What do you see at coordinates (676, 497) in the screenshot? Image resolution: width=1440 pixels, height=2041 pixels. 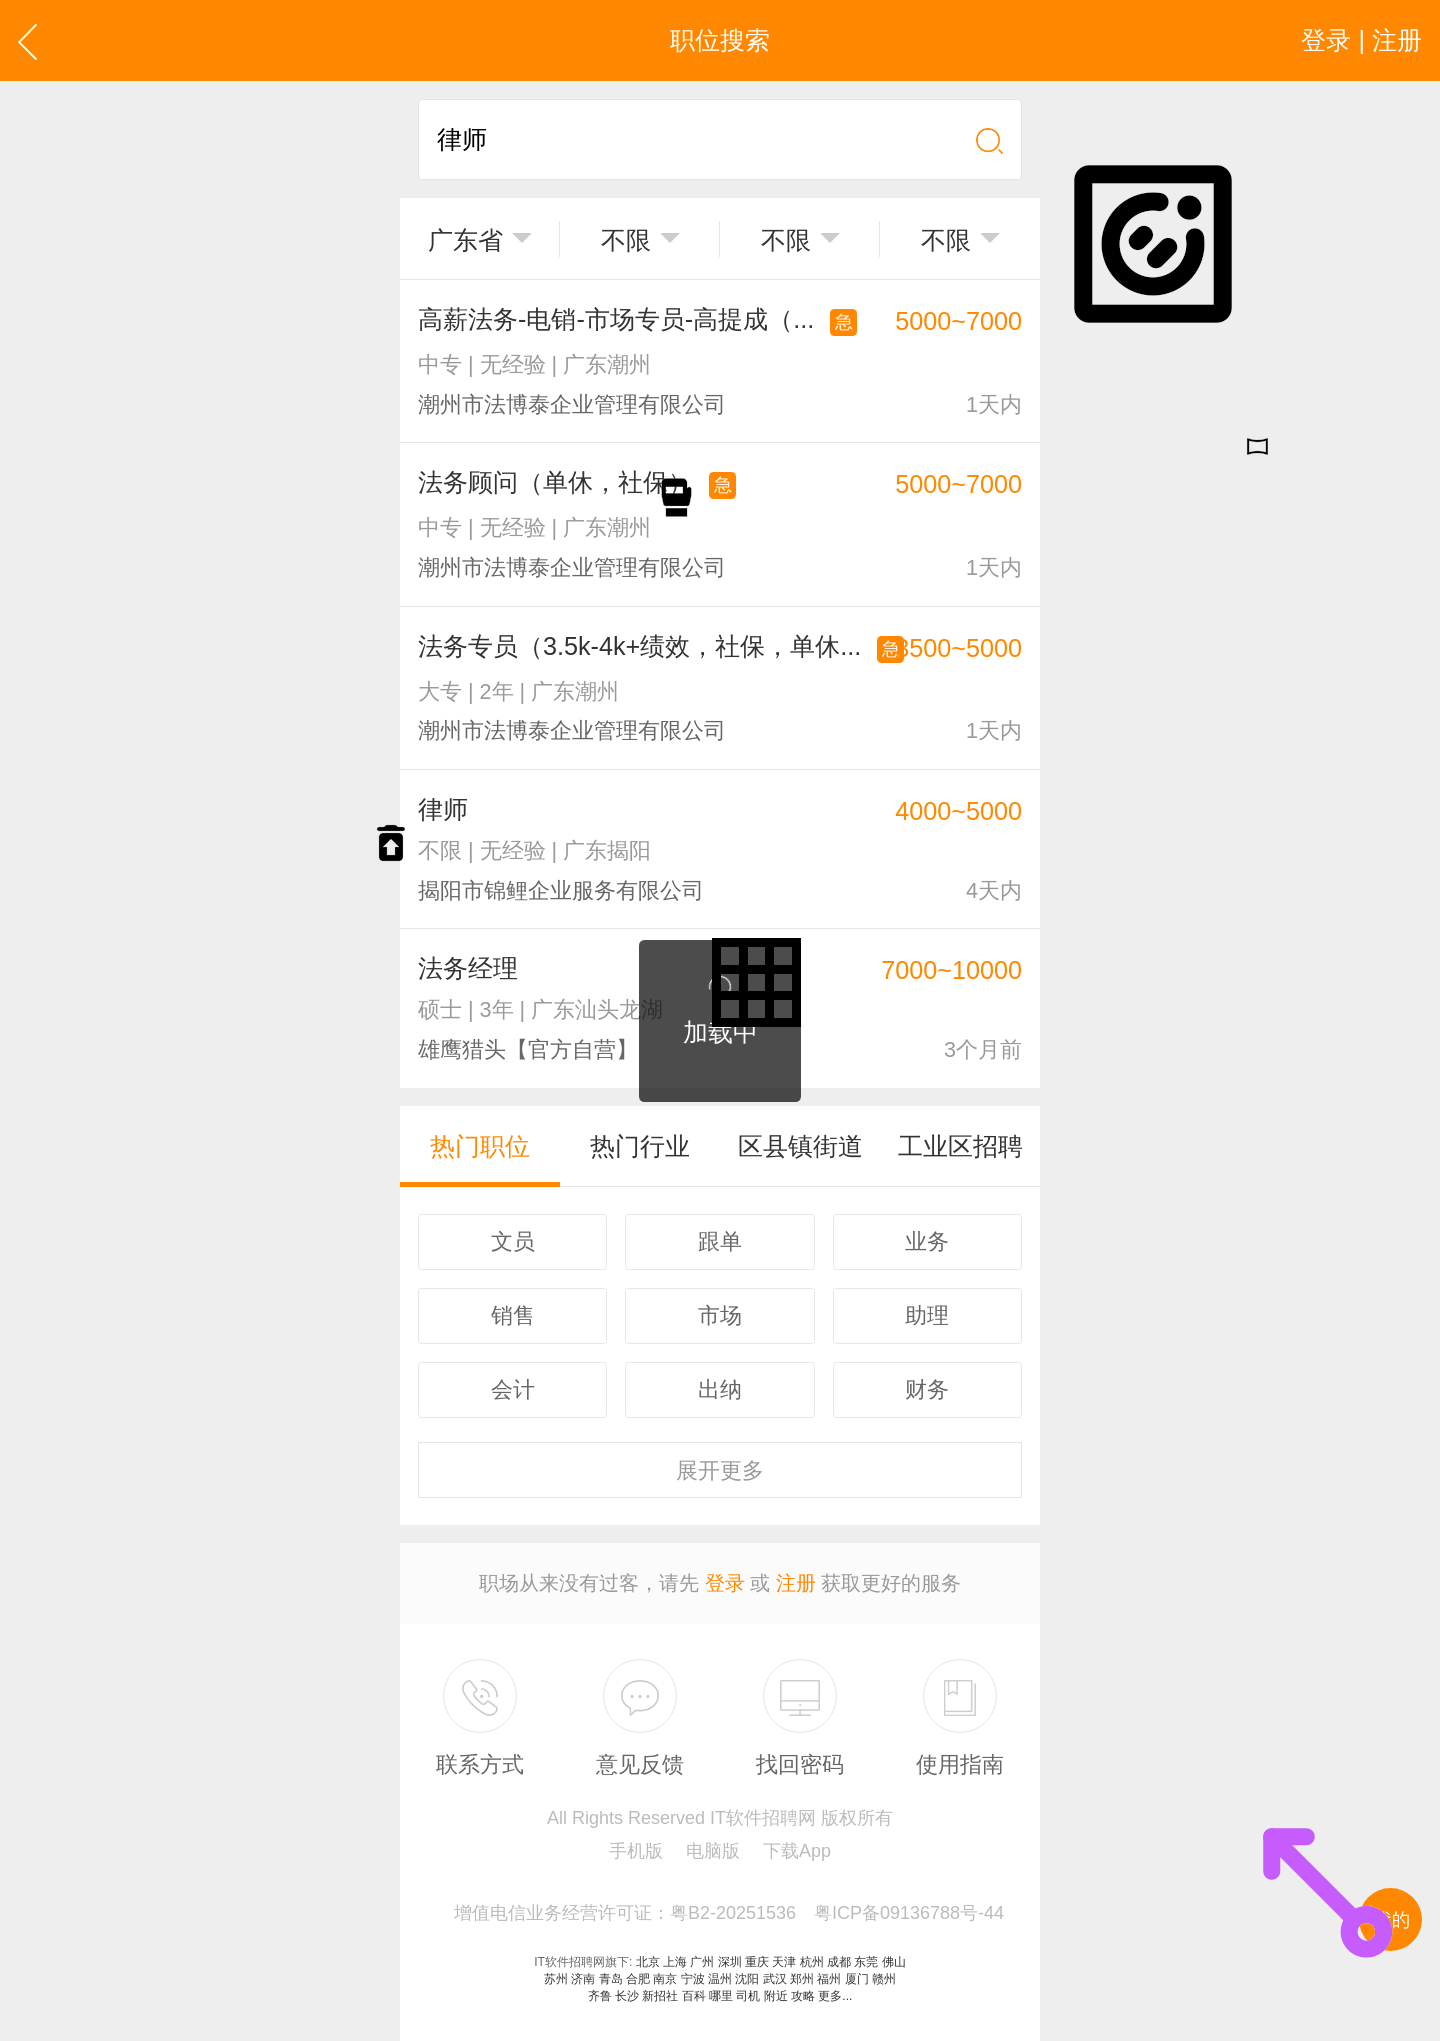 I see `access MMA or boxing-related content` at bounding box center [676, 497].